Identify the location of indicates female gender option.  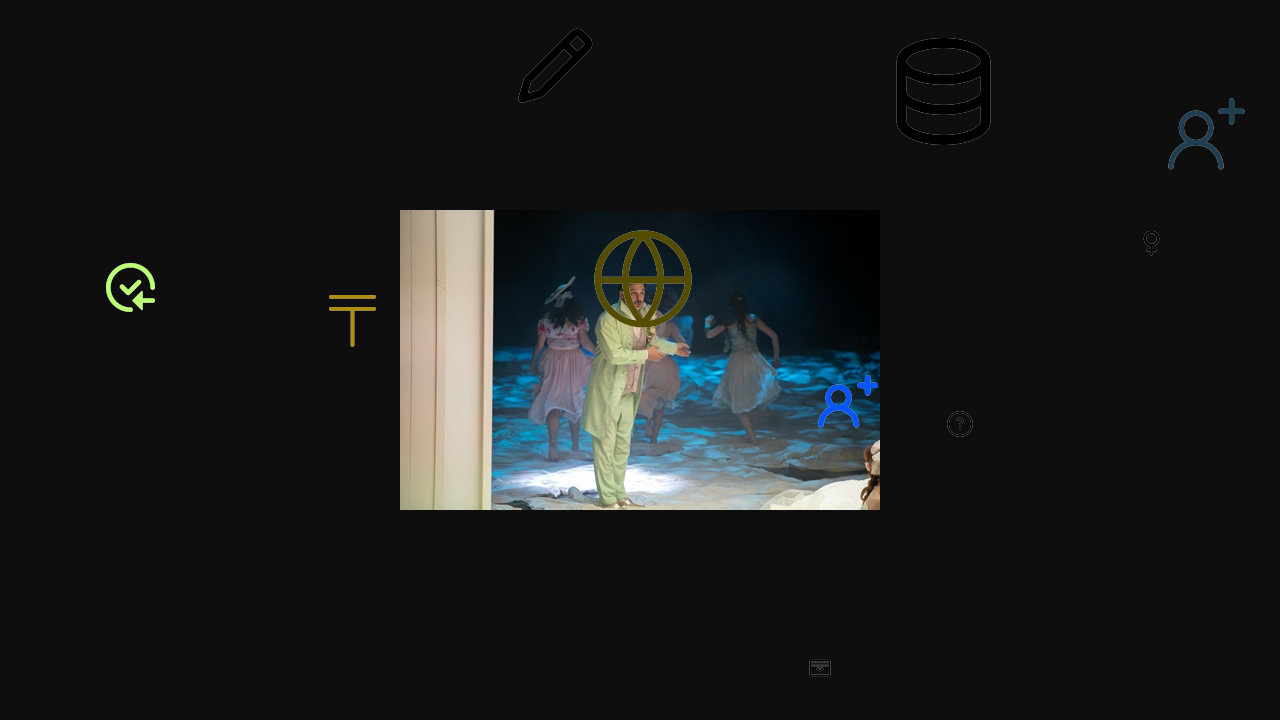
(1151, 242).